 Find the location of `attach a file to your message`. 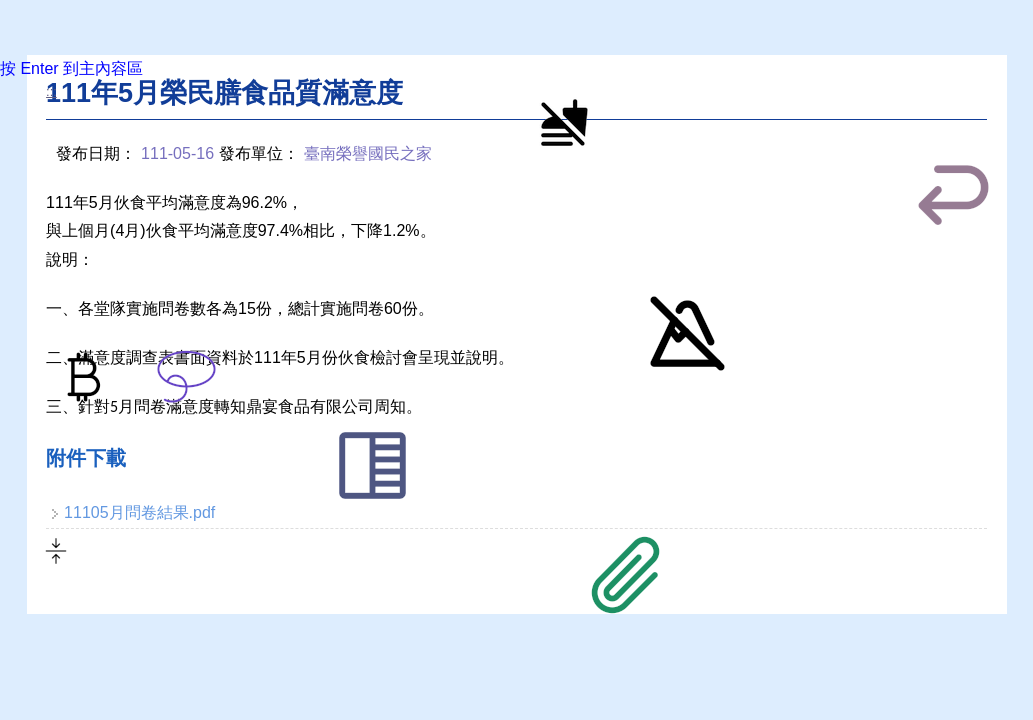

attach a file to your message is located at coordinates (627, 575).